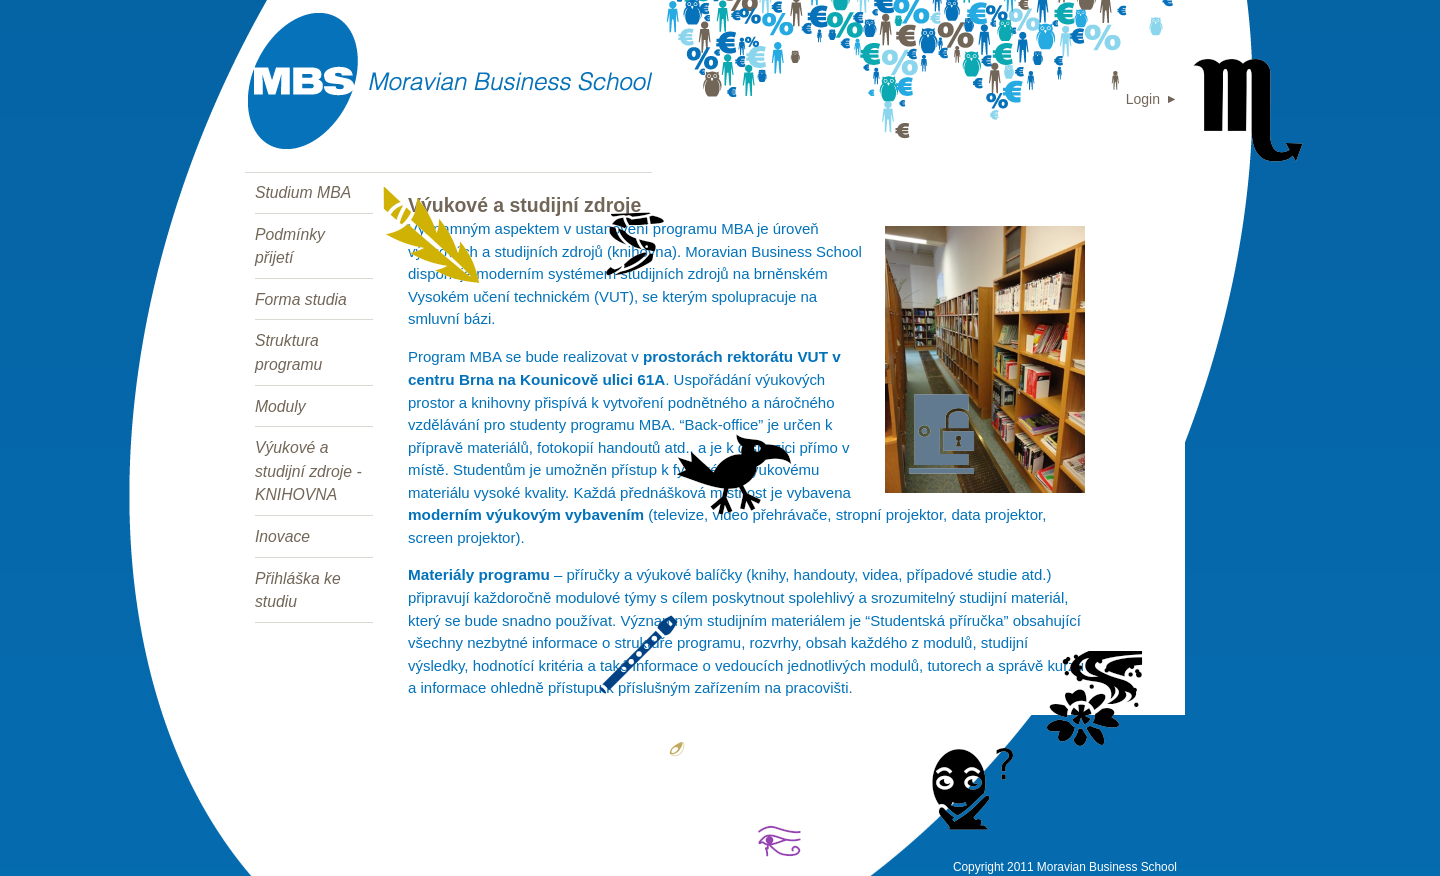  I want to click on select avocado ingredient or topping, so click(677, 749).